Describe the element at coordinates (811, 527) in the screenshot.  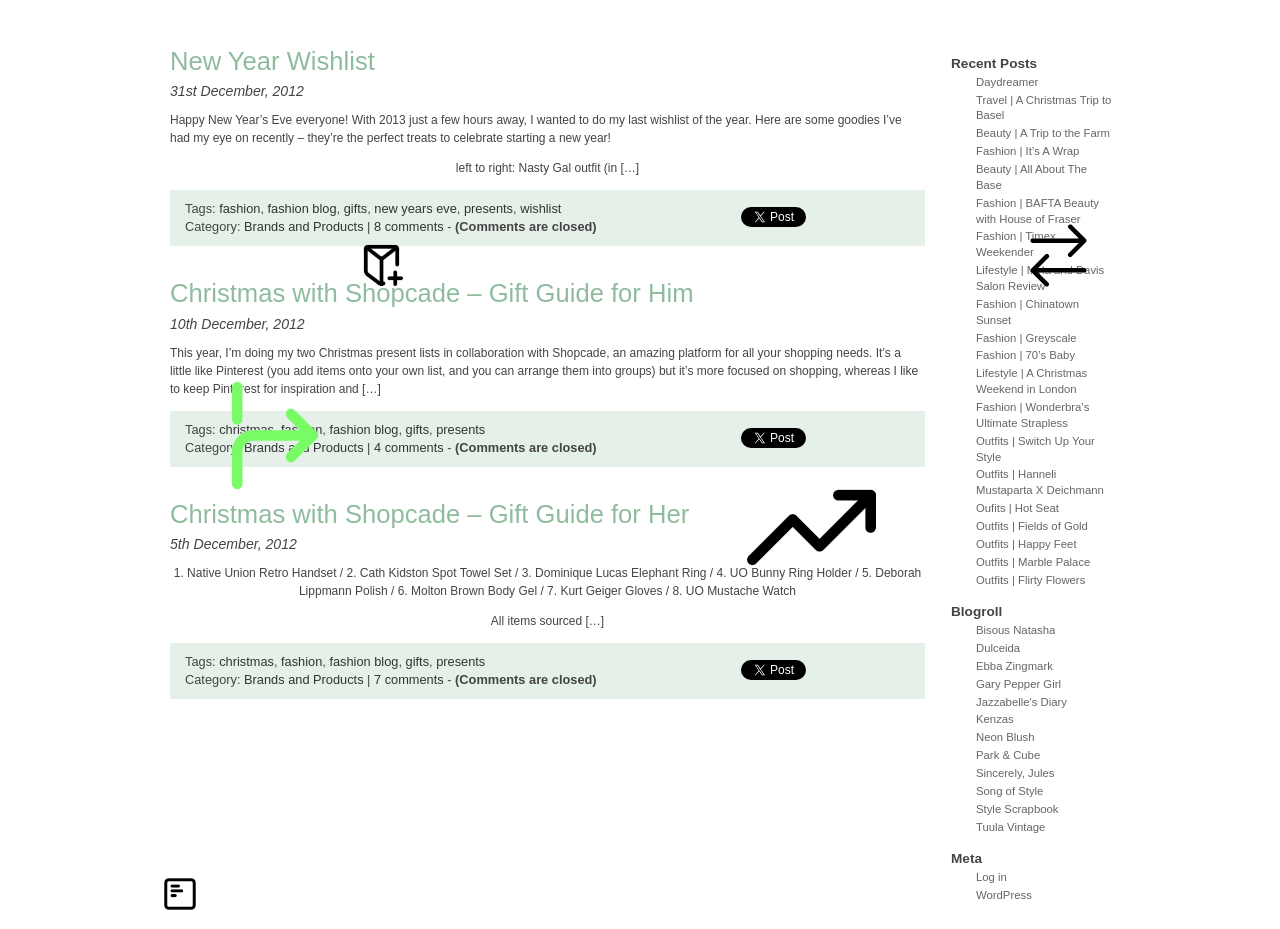
I see `view trending or popular content` at that location.